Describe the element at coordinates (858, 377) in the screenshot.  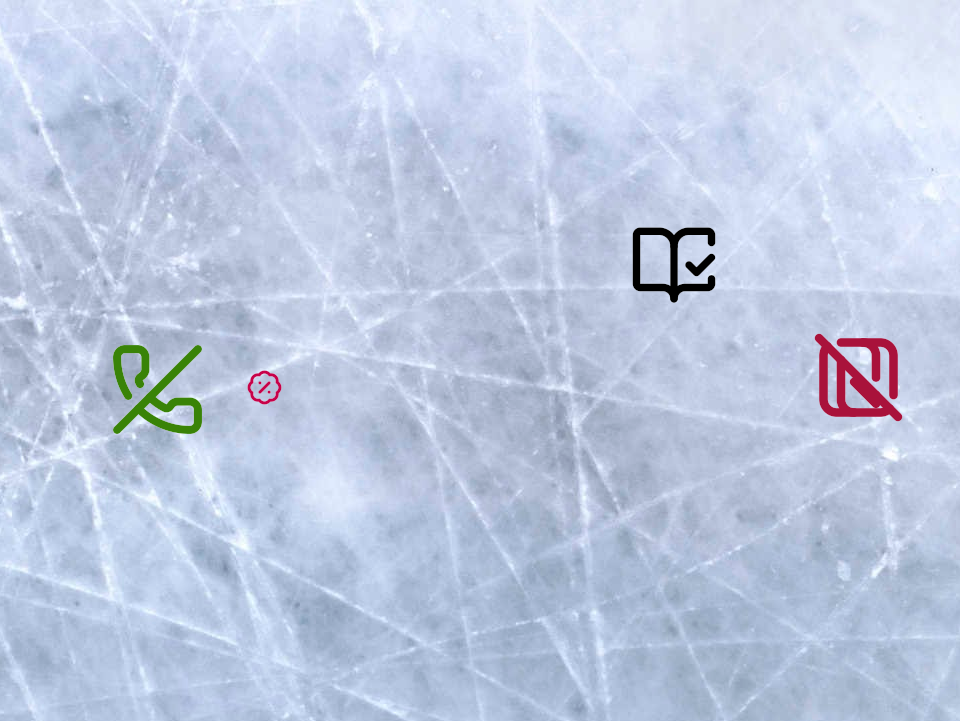
I see `nfc is currently disabled` at that location.